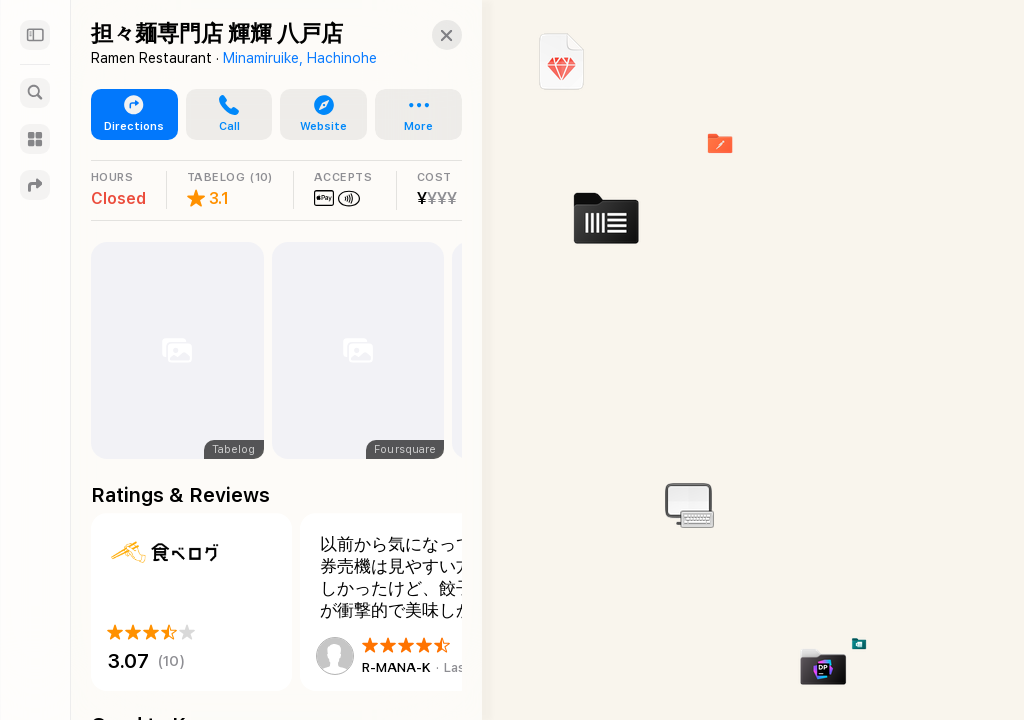 The height and width of the screenshot is (720, 1024). What do you see at coordinates (859, 644) in the screenshot?
I see `open folder containing microsoft sway files` at bounding box center [859, 644].